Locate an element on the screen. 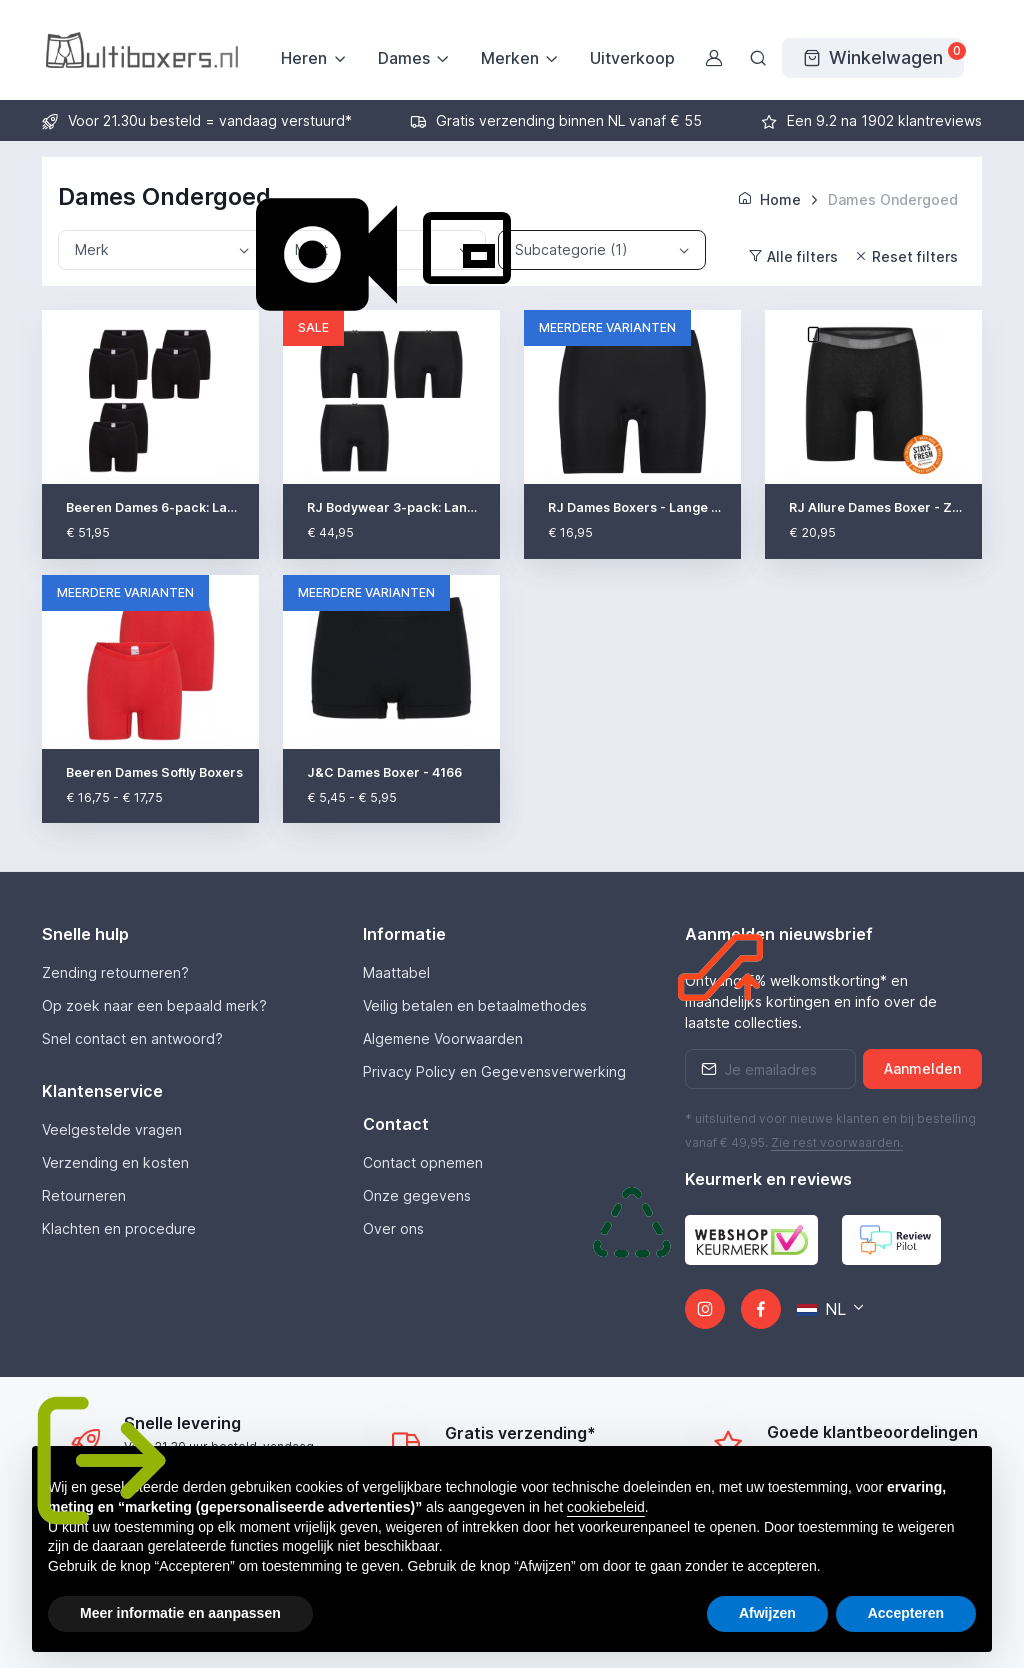 This screenshot has height=1668, width=1024. log out of your account is located at coordinates (101, 1460).